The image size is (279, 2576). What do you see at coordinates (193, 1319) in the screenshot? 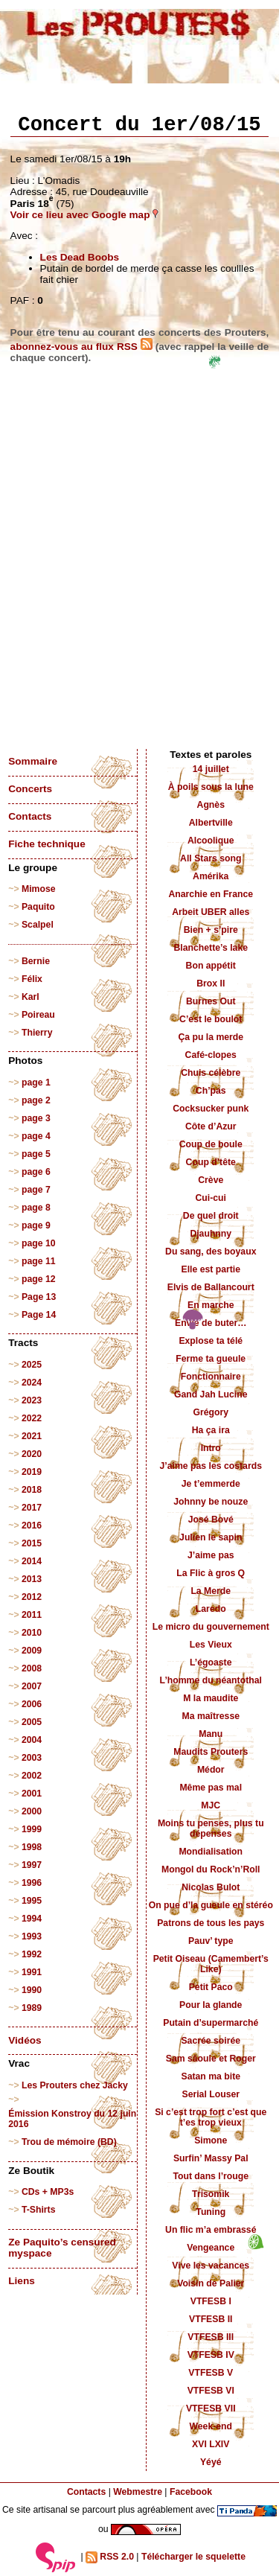
I see `mushroom power-up or collectible item` at bounding box center [193, 1319].